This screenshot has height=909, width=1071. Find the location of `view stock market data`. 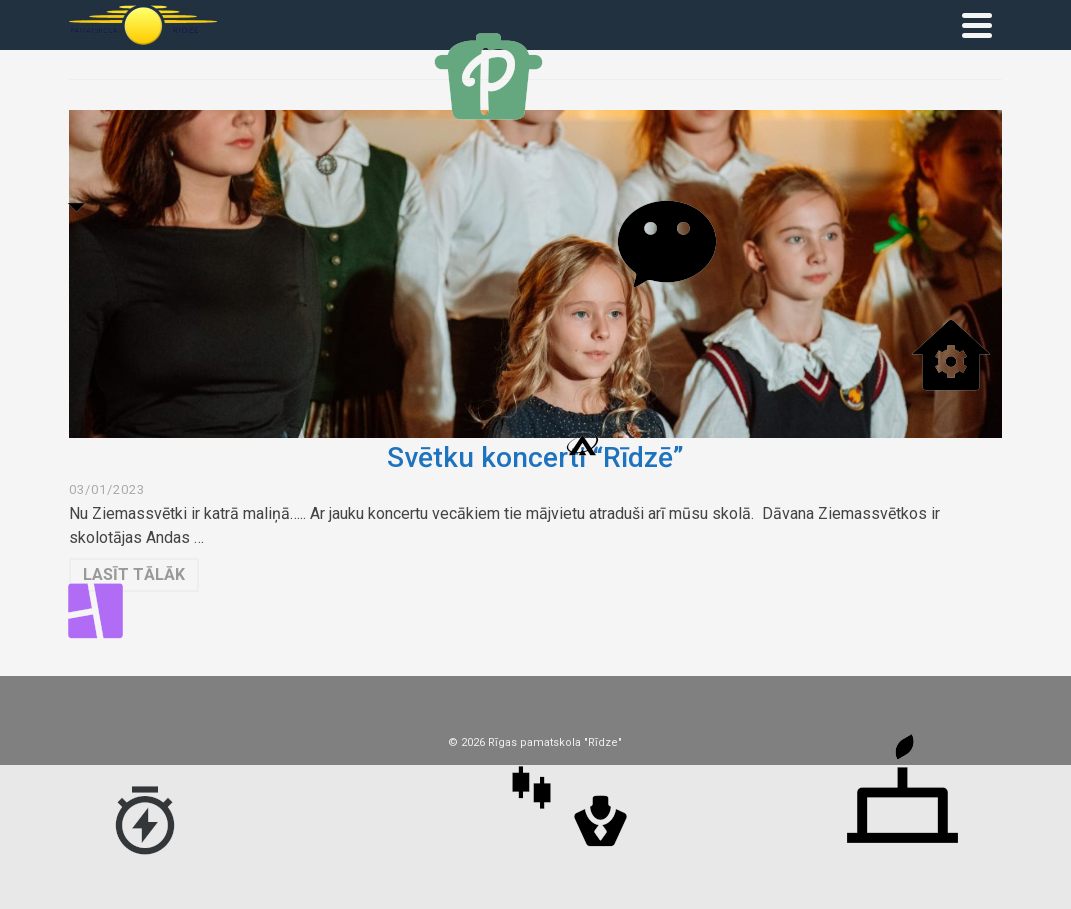

view stock market data is located at coordinates (531, 787).